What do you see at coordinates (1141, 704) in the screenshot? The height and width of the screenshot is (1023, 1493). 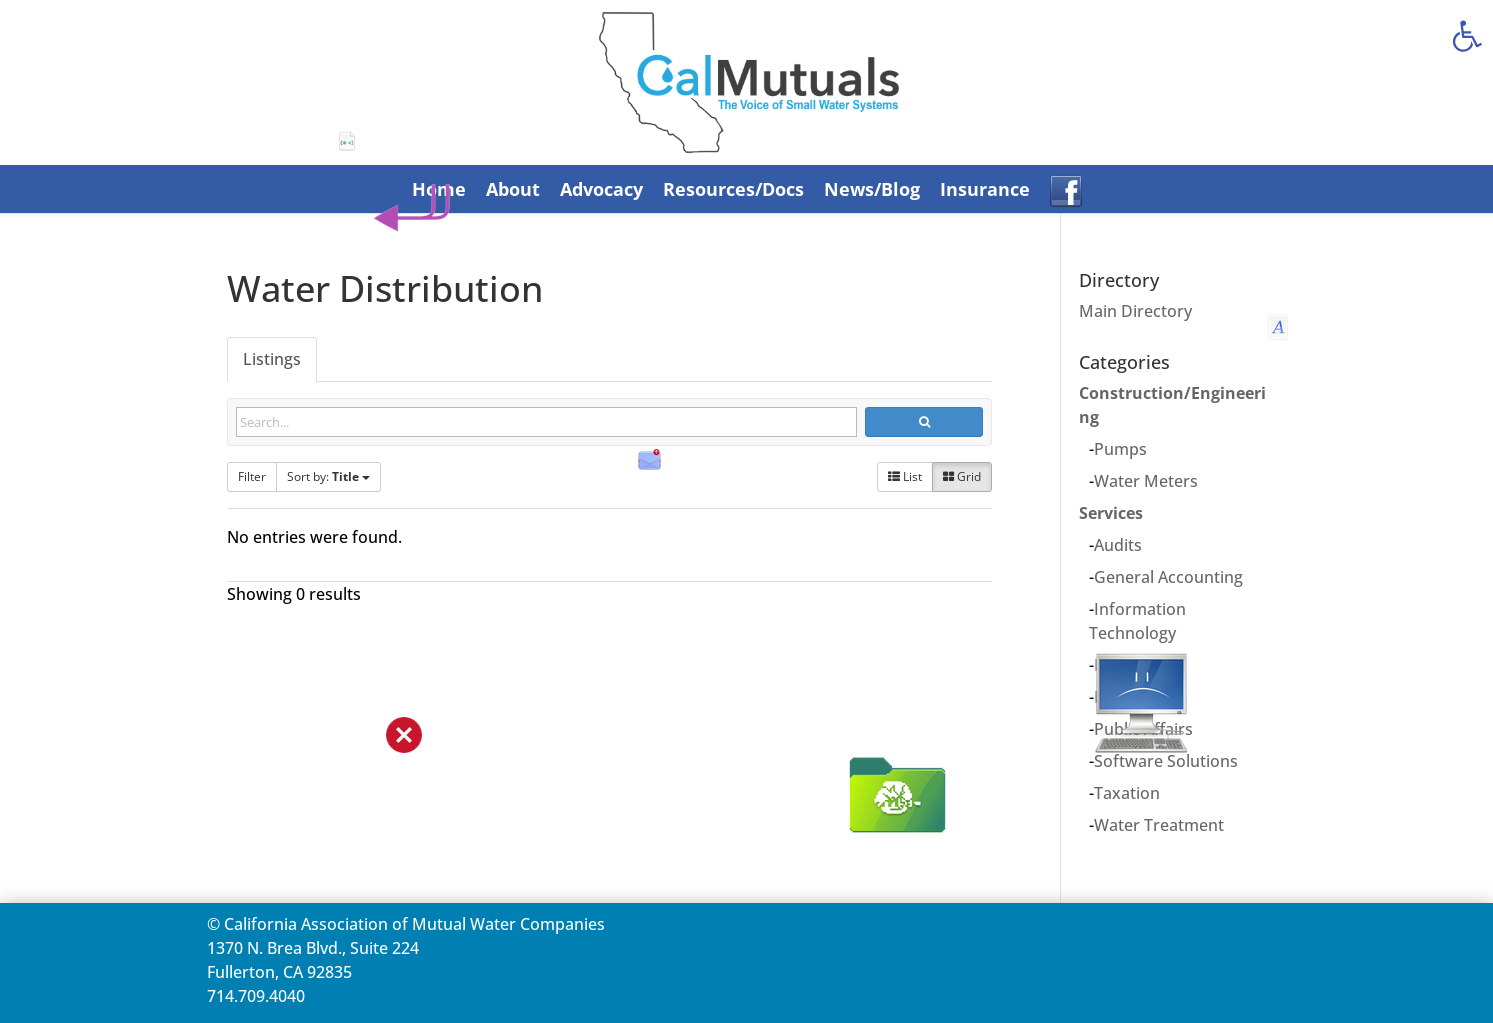 I see `indicates a system error or computer malfunction` at bounding box center [1141, 704].